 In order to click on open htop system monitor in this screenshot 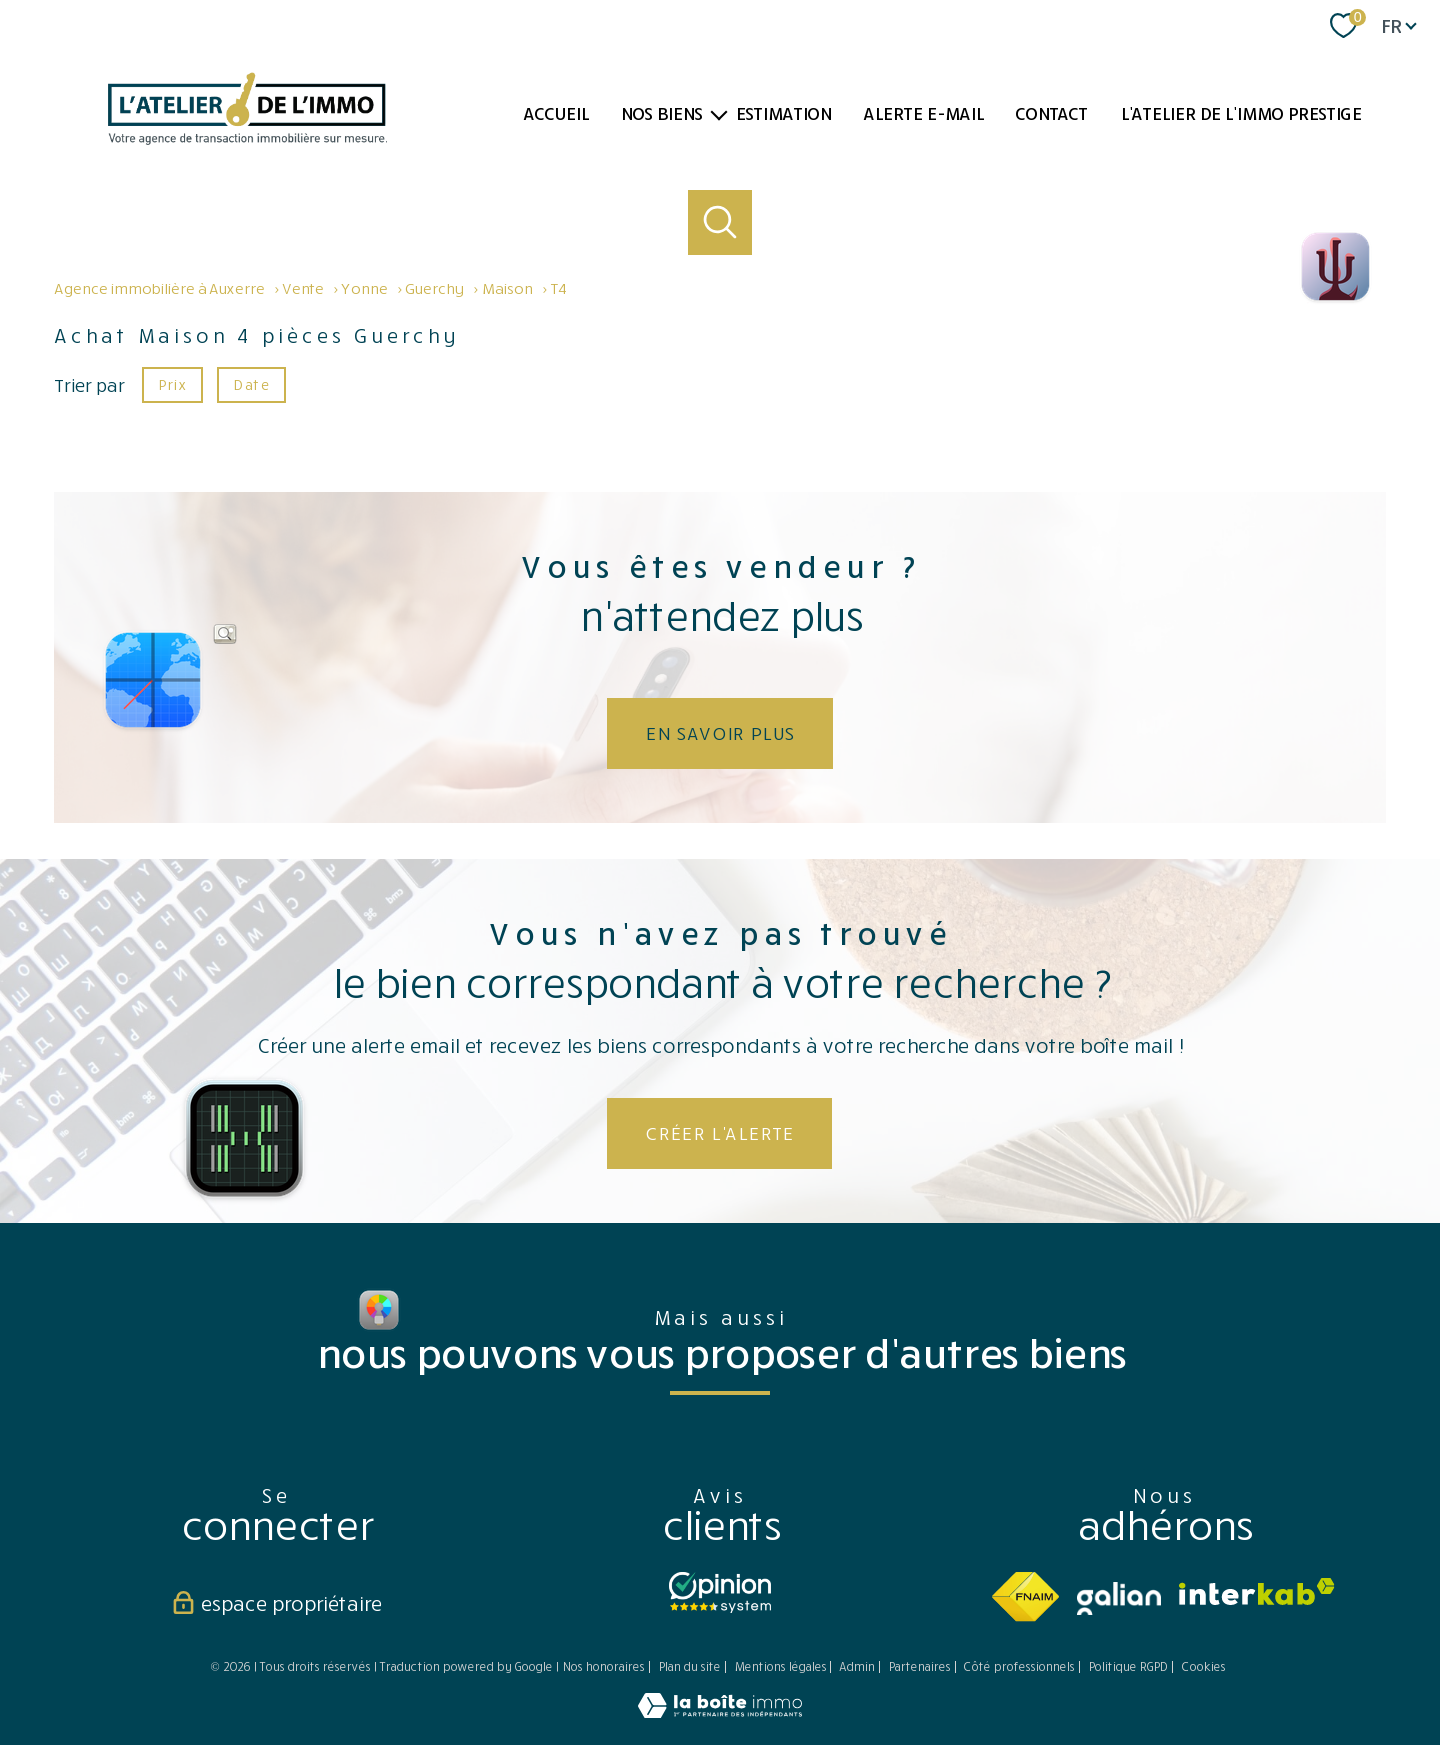, I will do `click(244, 1138)`.